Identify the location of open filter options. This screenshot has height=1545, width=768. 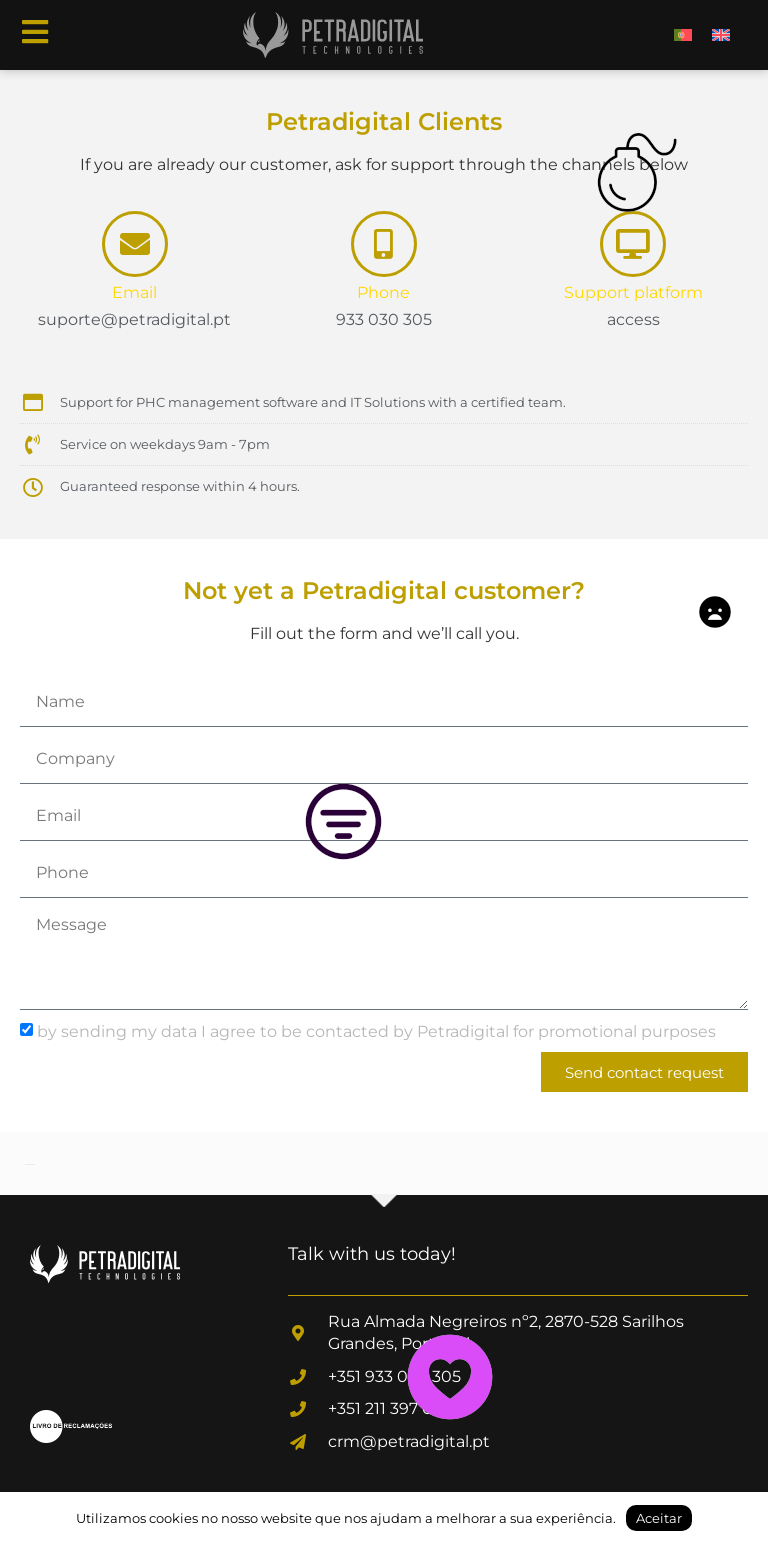
(343, 821).